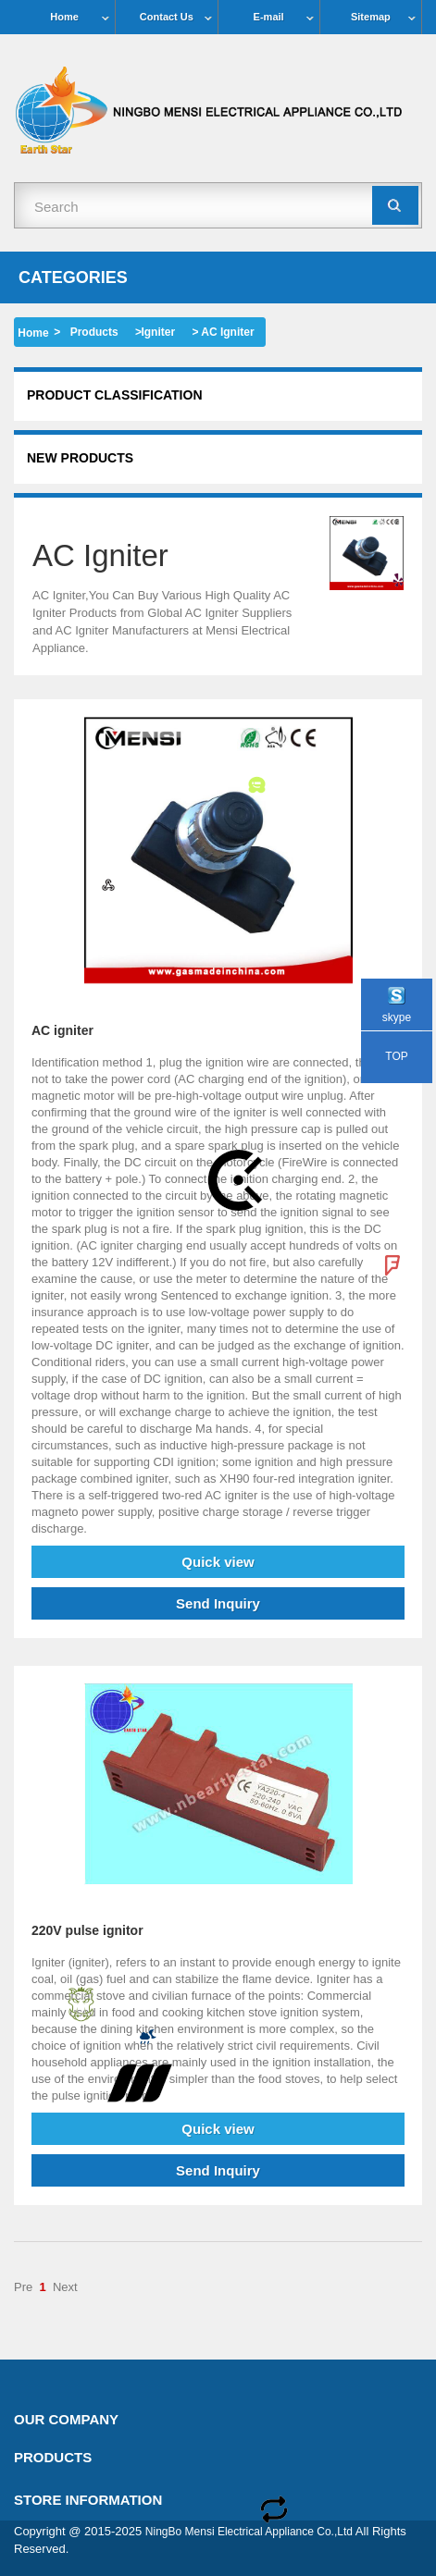 Image resolution: width=436 pixels, height=2576 pixels. I want to click on configure webhook integrations, so click(108, 885).